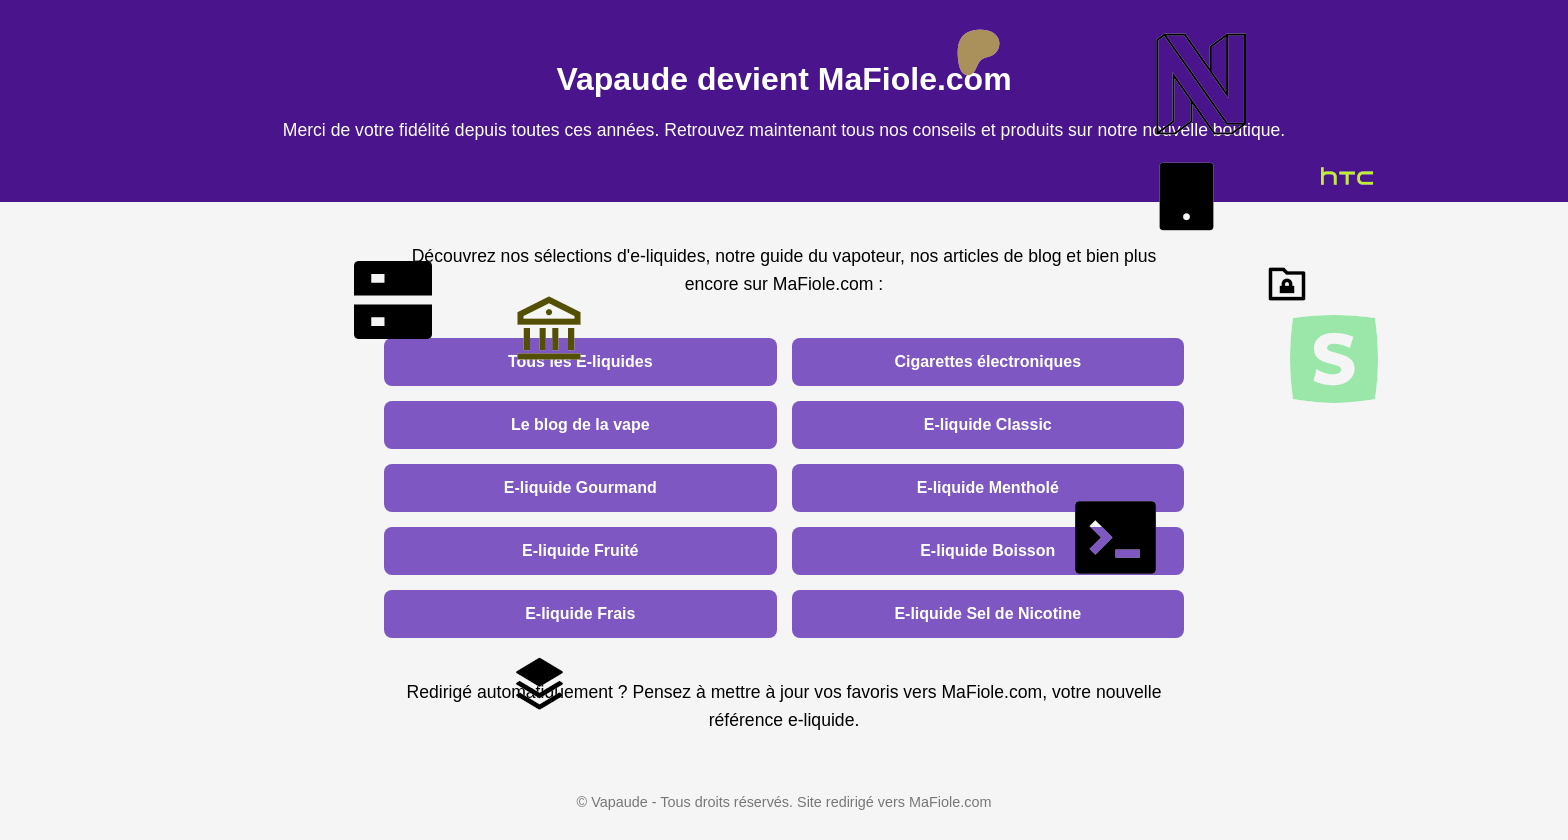 The image size is (1568, 840). I want to click on open the Sellfy e-commerce platform, so click(1334, 359).